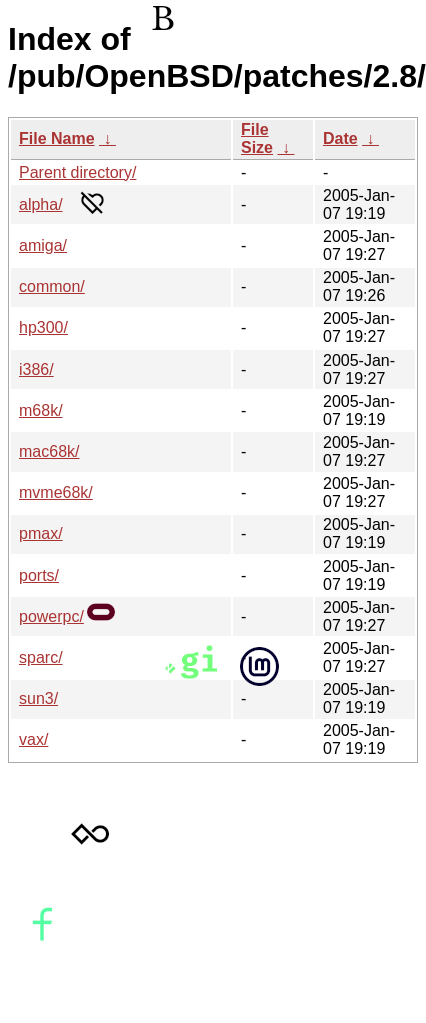 Image resolution: width=426 pixels, height=1023 pixels. I want to click on open Oculus VR app or settings, so click(101, 612).